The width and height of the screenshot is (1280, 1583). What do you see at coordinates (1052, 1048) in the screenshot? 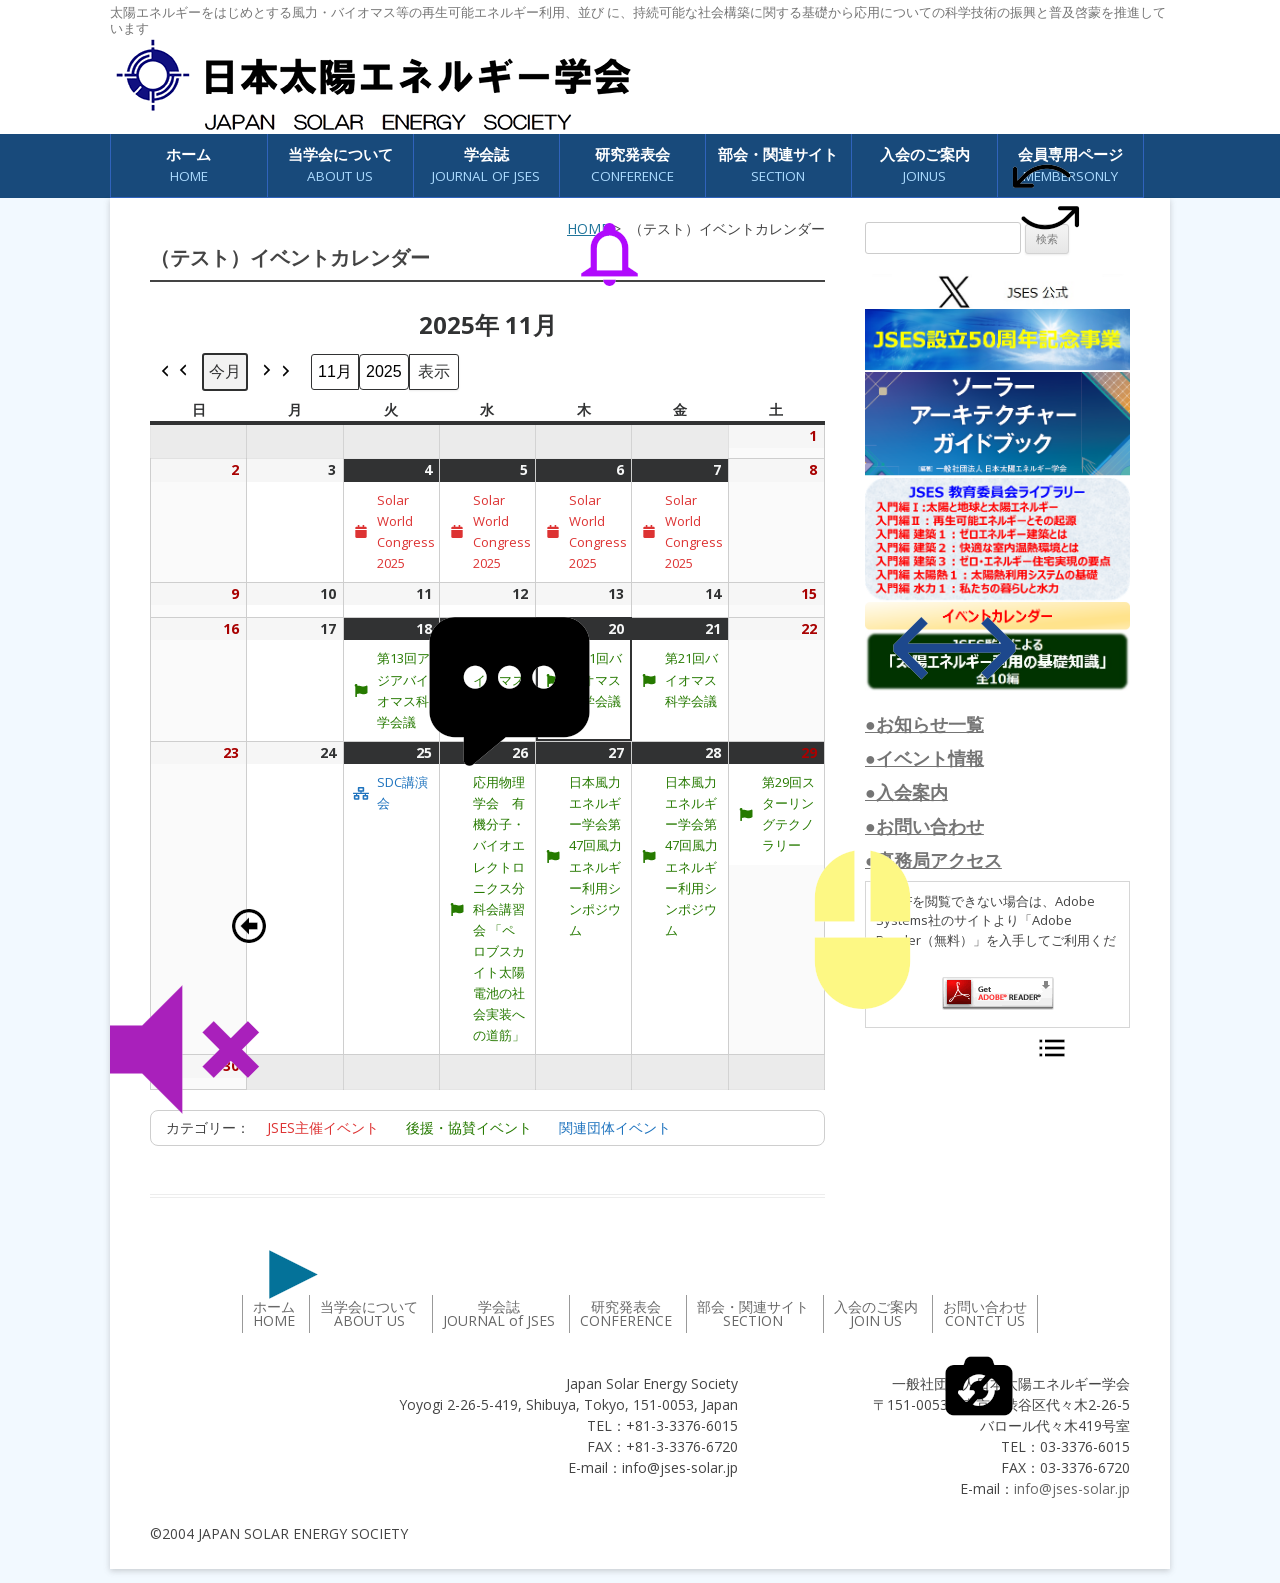
I see `view items in list format` at bounding box center [1052, 1048].